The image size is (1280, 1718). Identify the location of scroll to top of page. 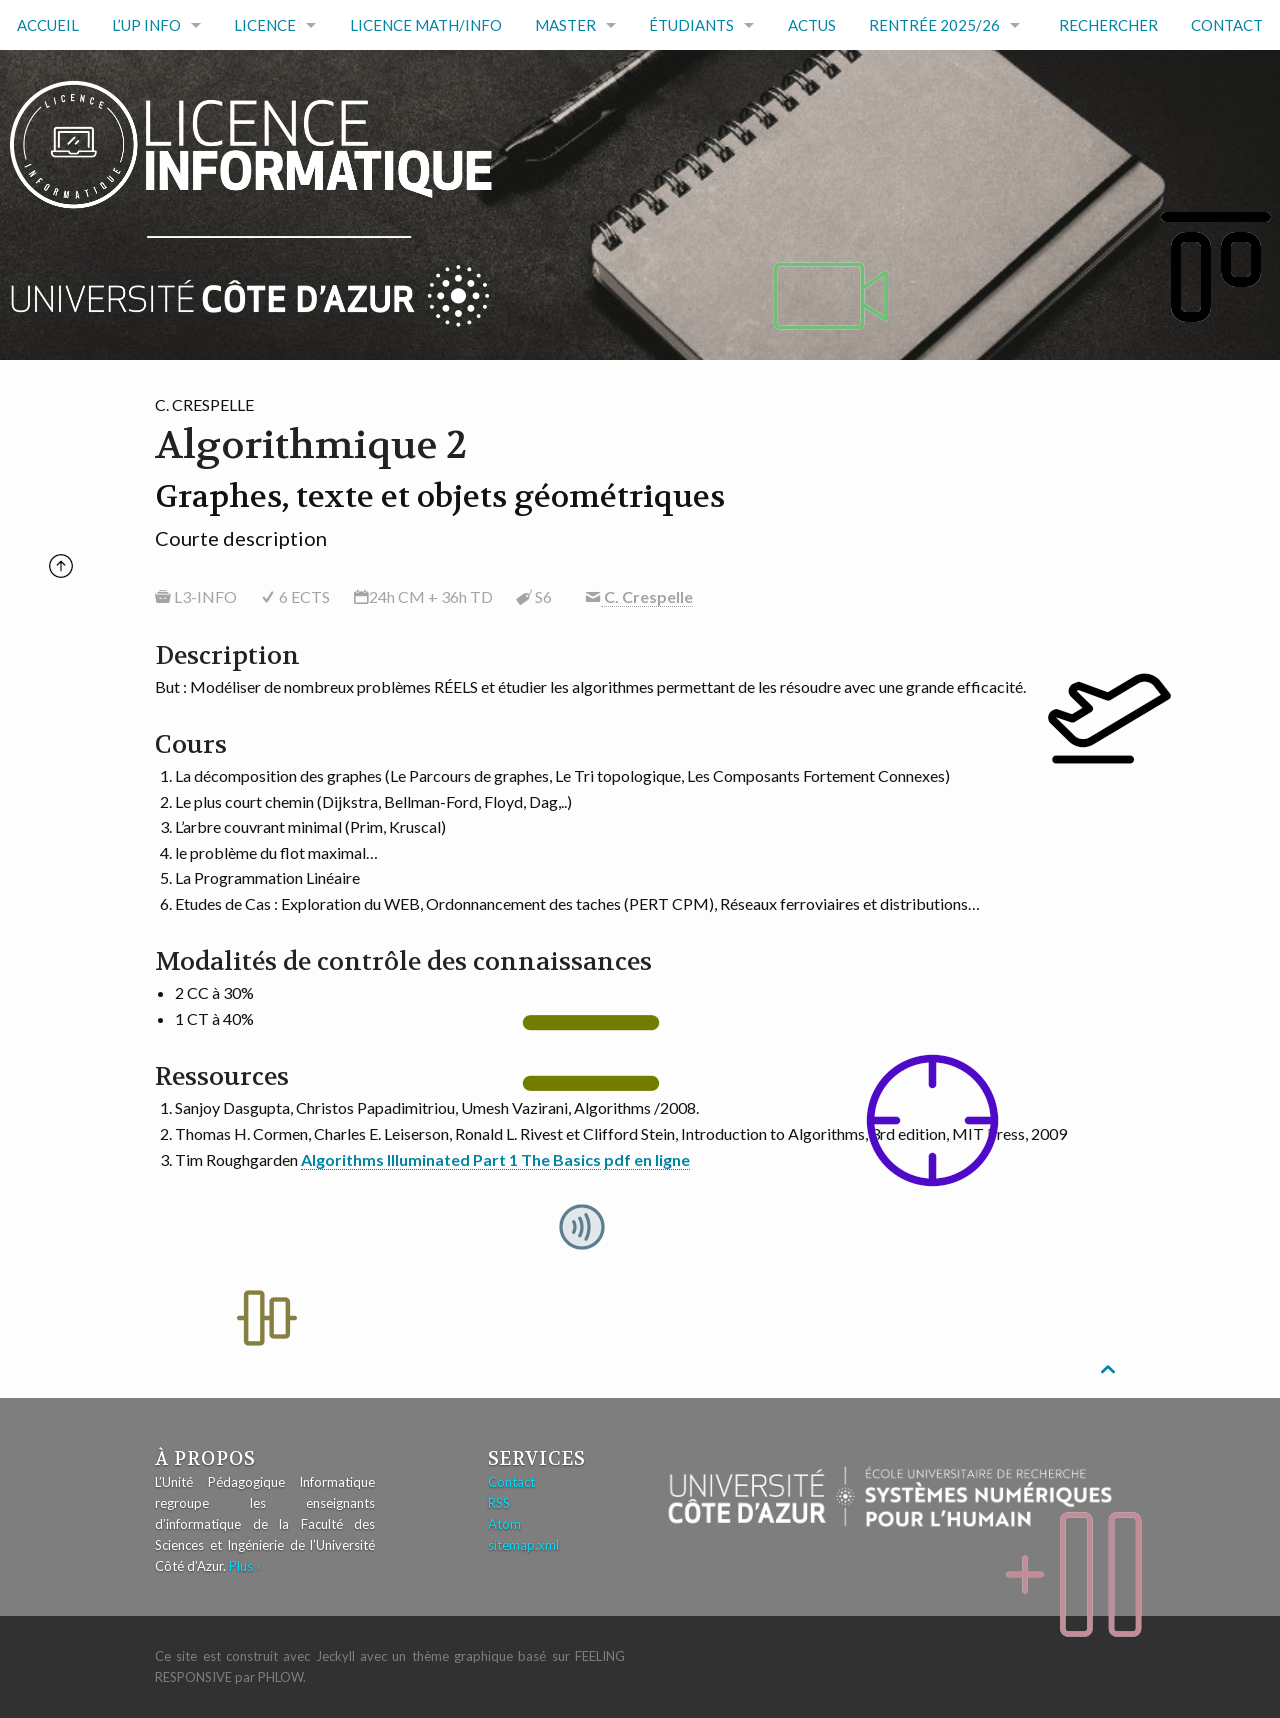
(61, 566).